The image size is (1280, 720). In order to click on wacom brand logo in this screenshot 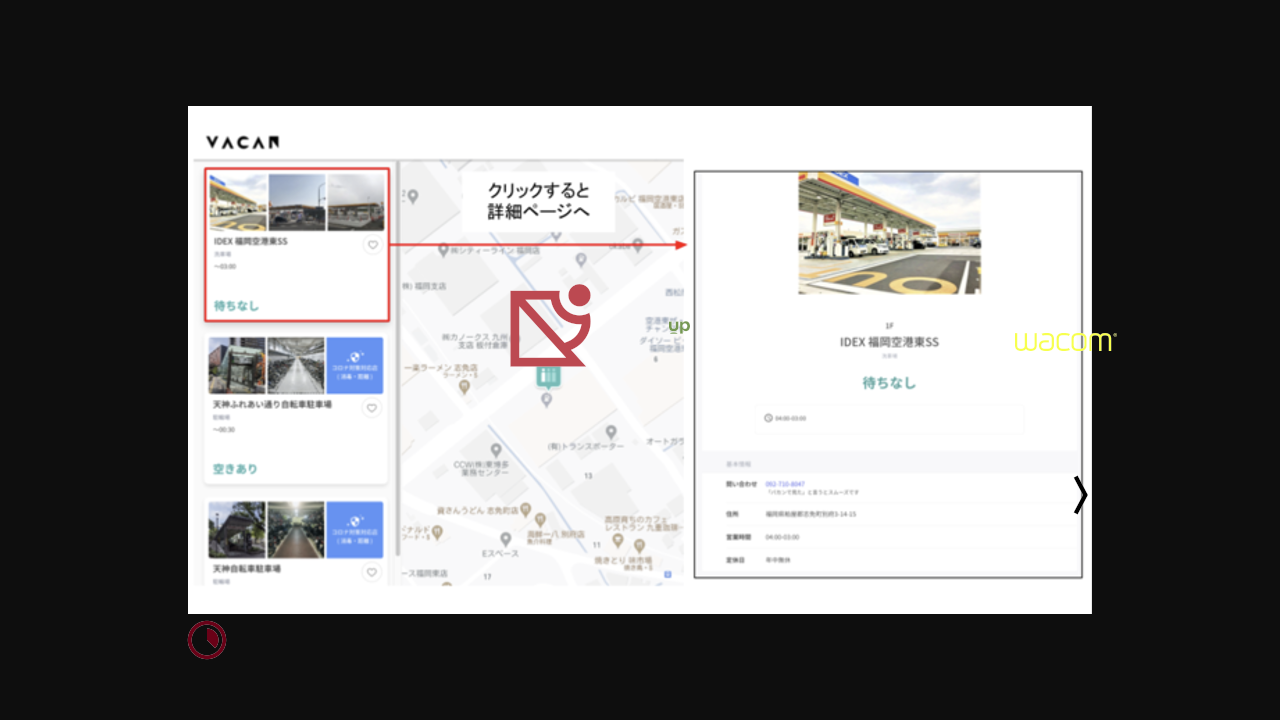, I will do `click(1066, 342)`.